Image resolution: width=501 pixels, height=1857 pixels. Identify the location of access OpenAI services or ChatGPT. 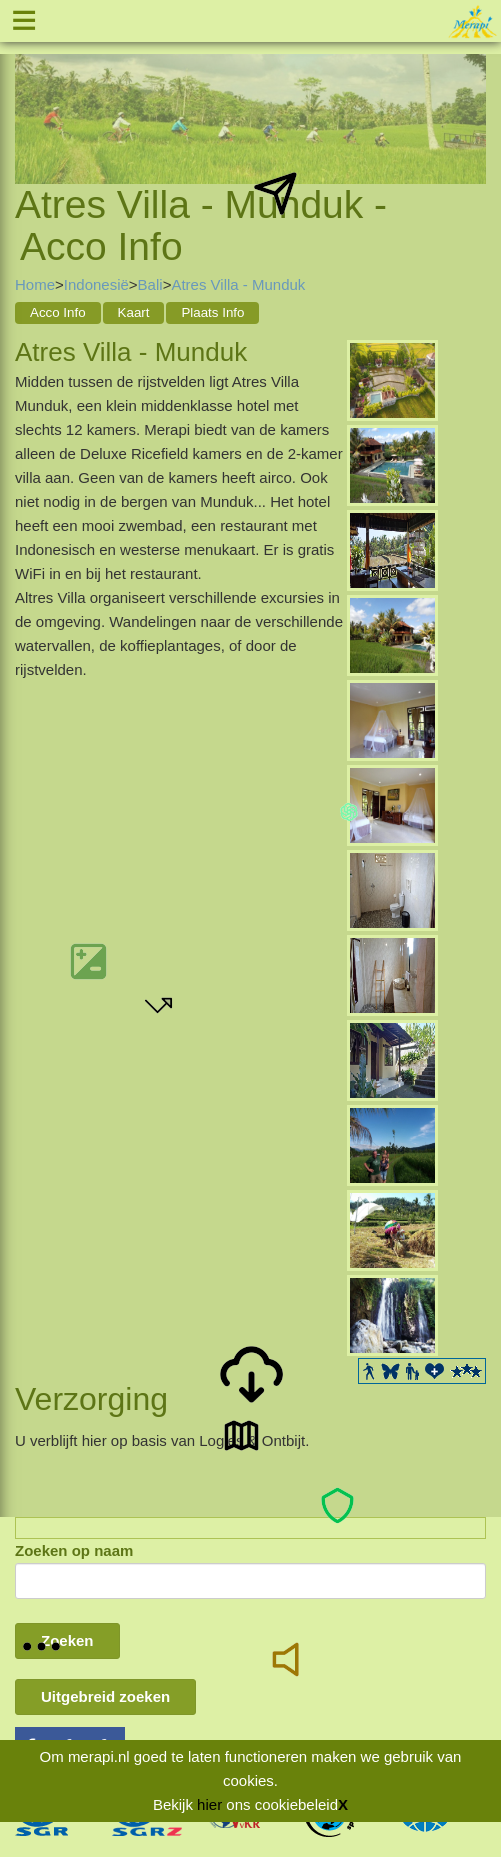
(349, 812).